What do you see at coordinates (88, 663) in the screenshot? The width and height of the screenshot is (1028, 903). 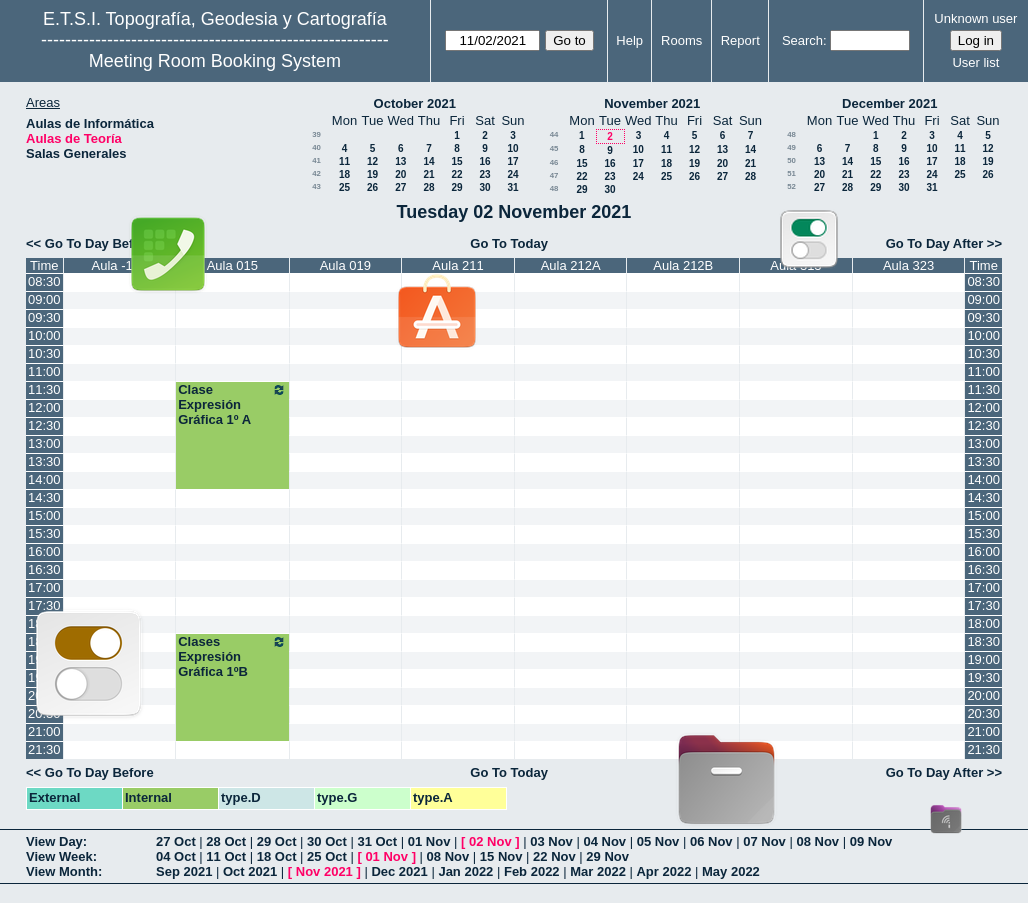 I see `open system tweaks or settings customization` at bounding box center [88, 663].